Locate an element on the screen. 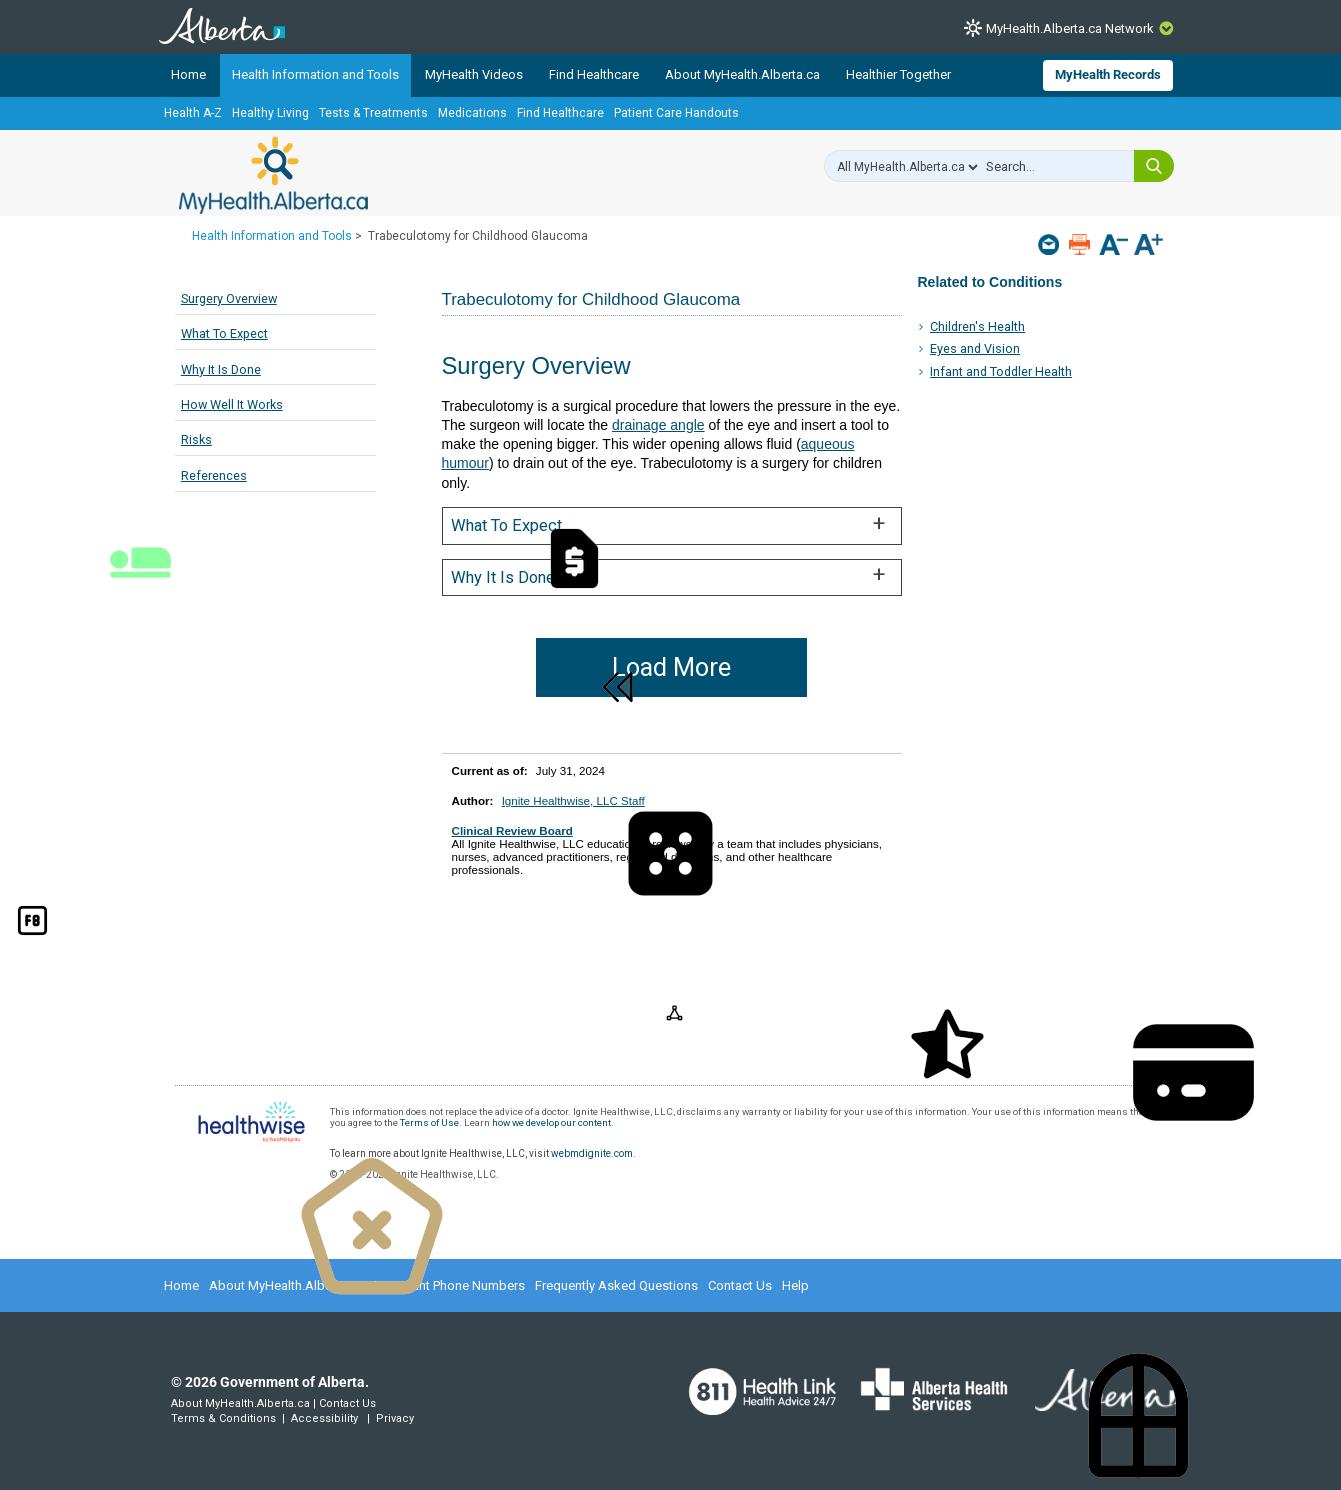 The image size is (1341, 1490). remove or delete a selected shape is located at coordinates (372, 1230).